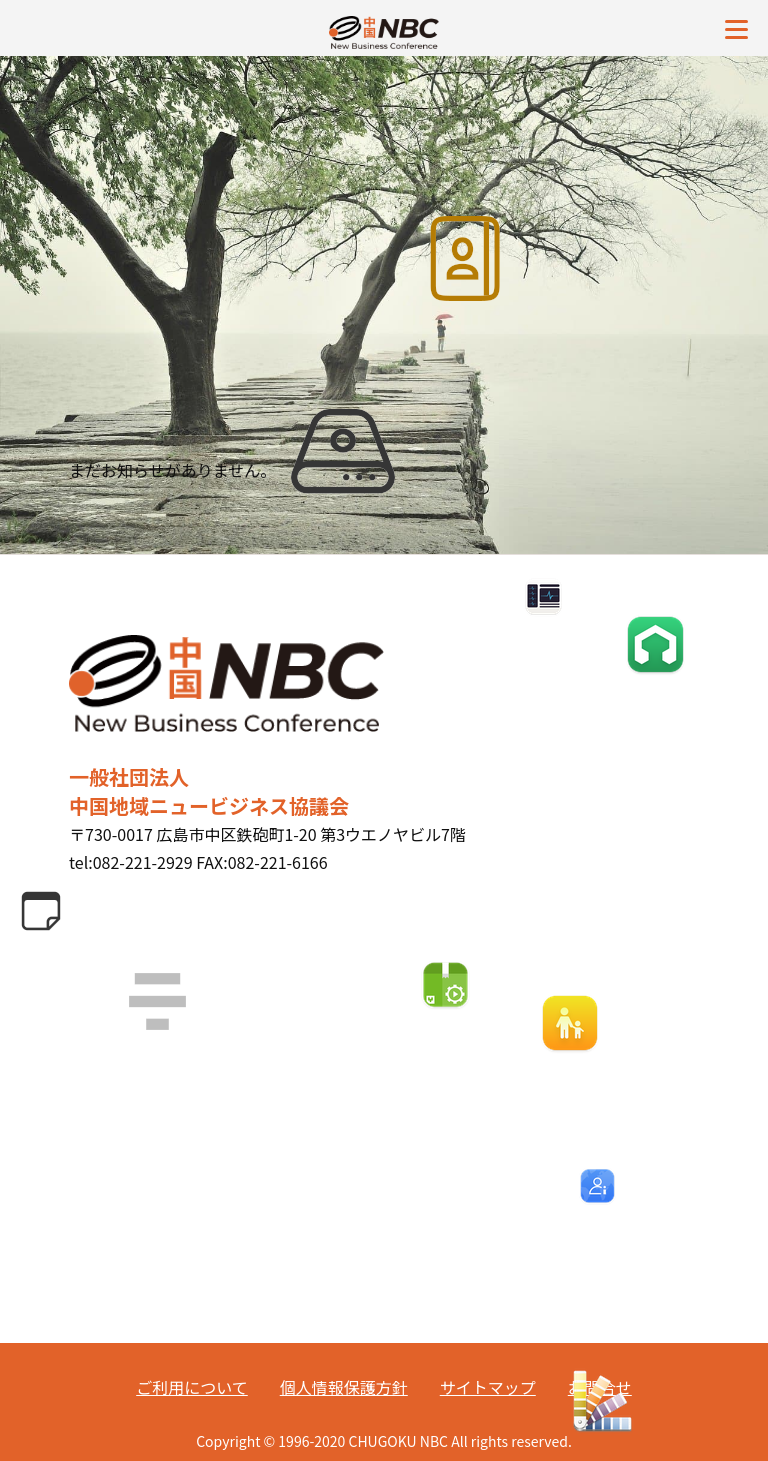  Describe the element at coordinates (343, 448) in the screenshot. I see `indicates a firewire-connected hard drive` at that location.